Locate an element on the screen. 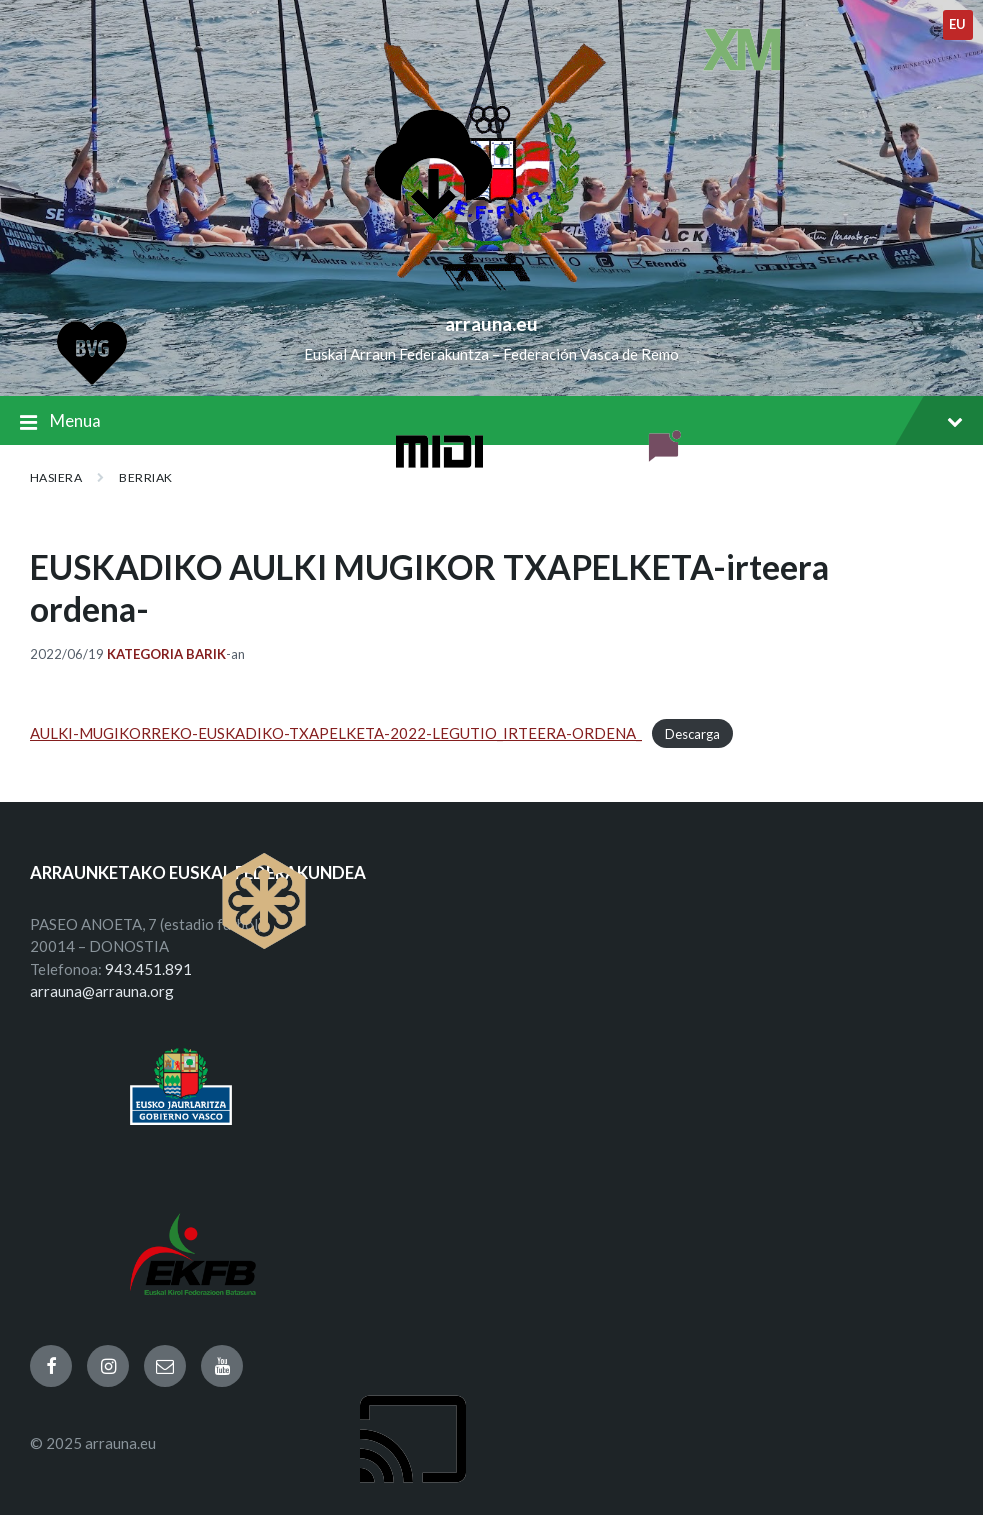 The width and height of the screenshot is (983, 1515). open boxy svg vector graphics editor is located at coordinates (264, 901).